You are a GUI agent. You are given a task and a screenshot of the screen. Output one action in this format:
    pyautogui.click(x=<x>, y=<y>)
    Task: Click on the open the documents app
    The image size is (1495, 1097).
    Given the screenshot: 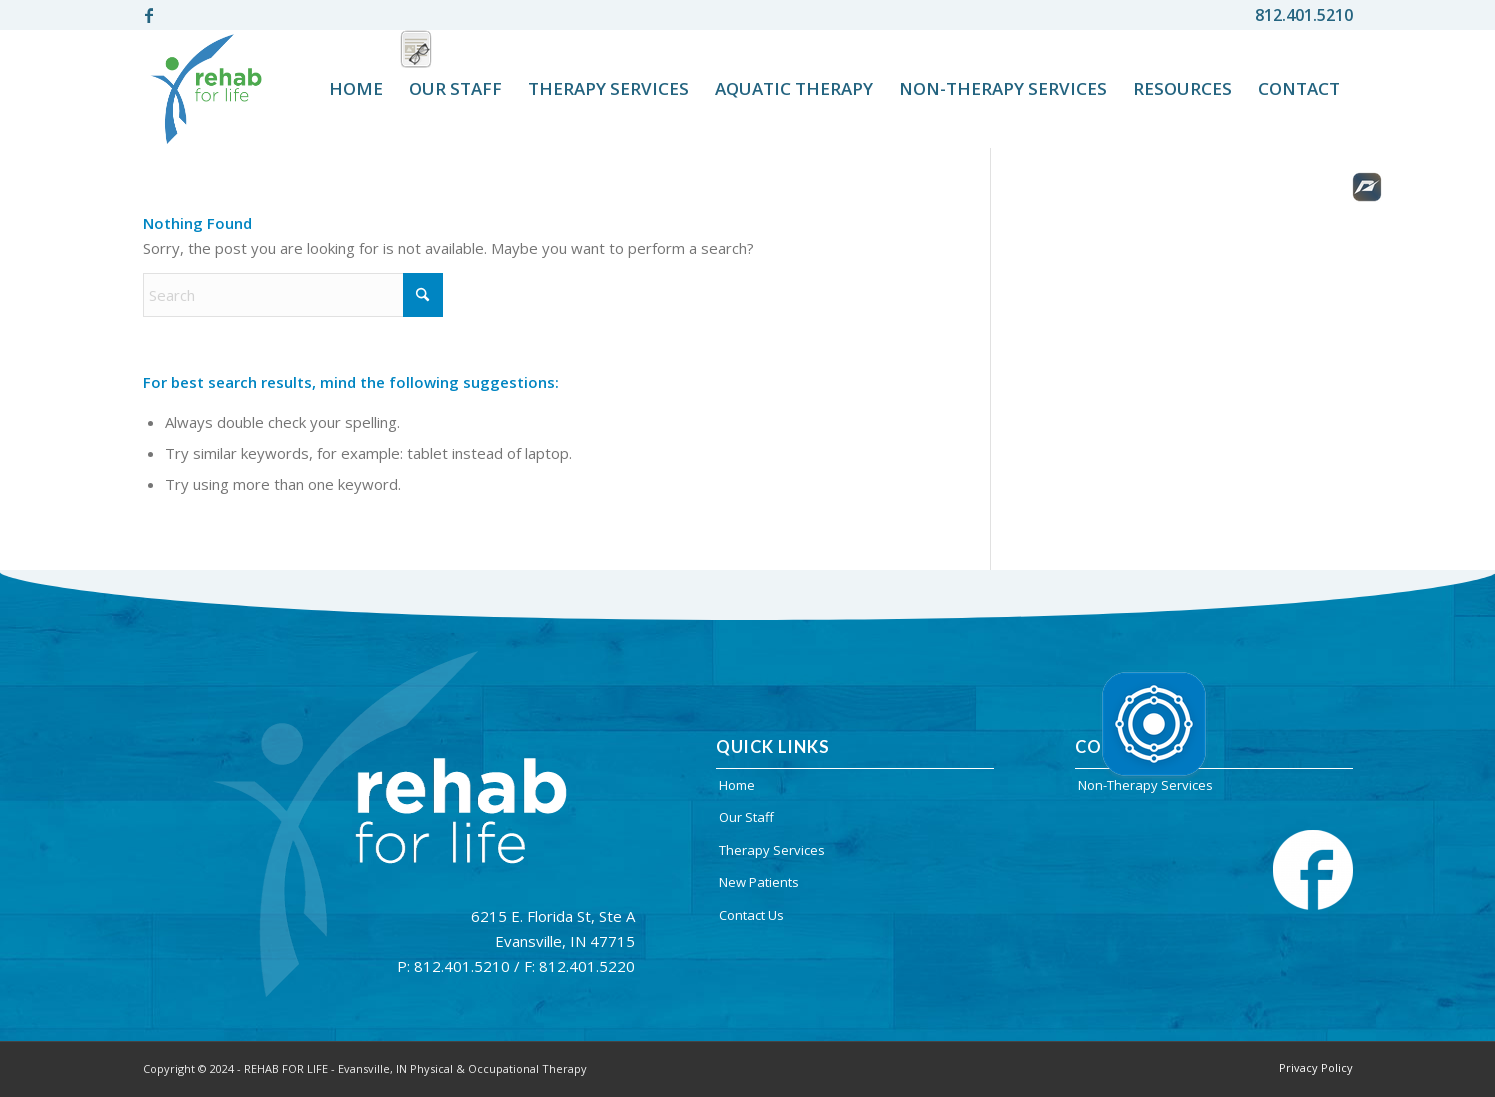 What is the action you would take?
    pyautogui.click(x=416, y=49)
    